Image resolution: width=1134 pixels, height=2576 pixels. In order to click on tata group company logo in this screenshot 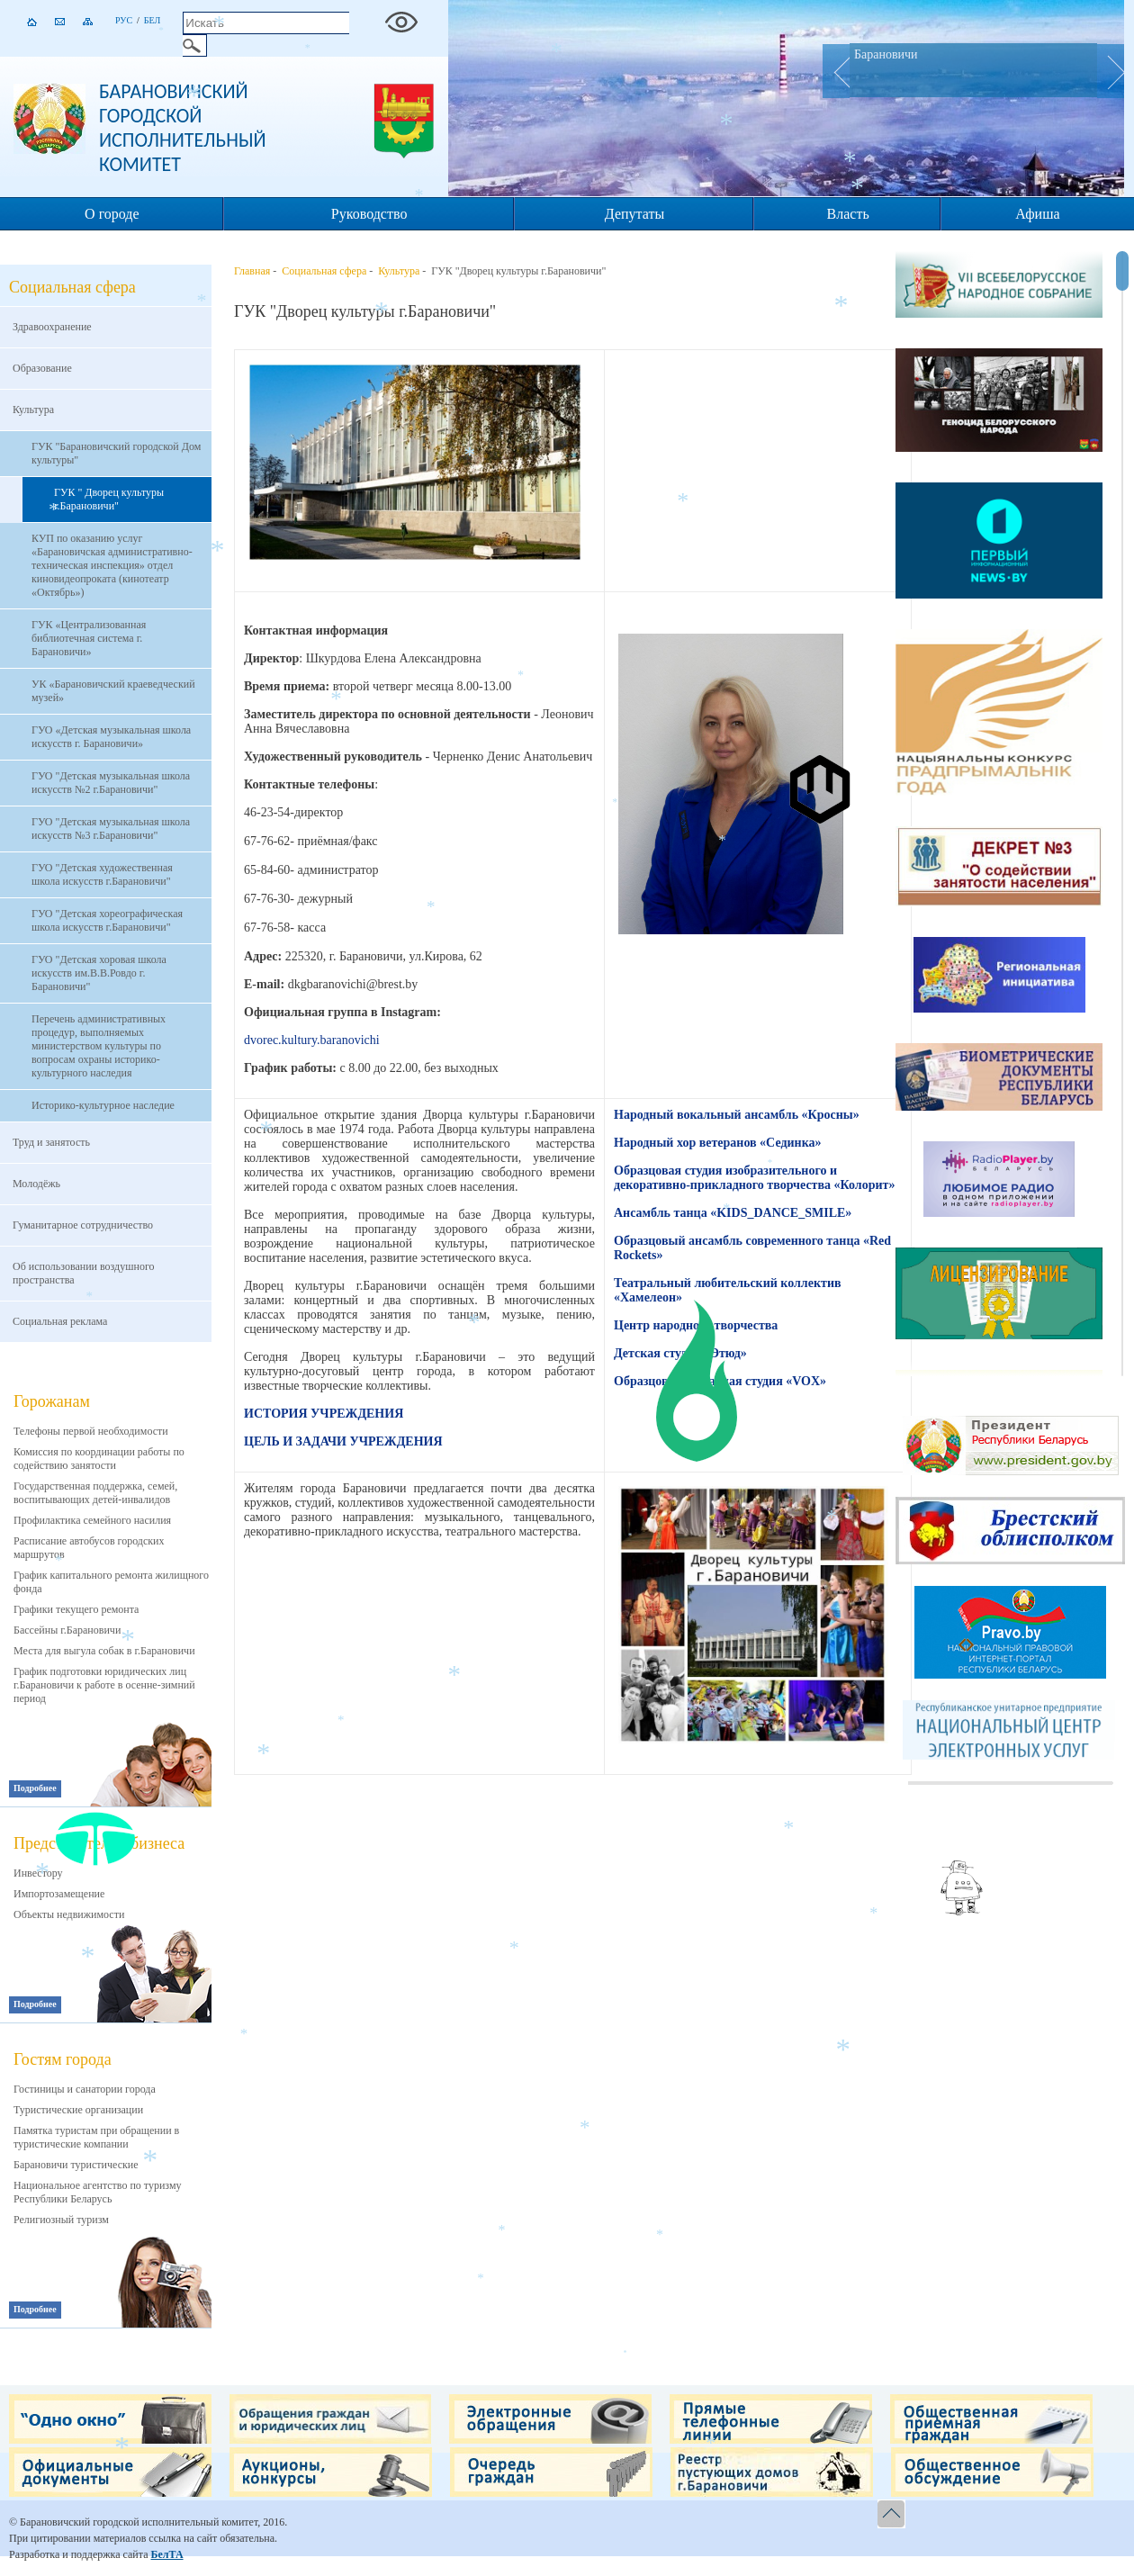, I will do `click(95, 1839)`.